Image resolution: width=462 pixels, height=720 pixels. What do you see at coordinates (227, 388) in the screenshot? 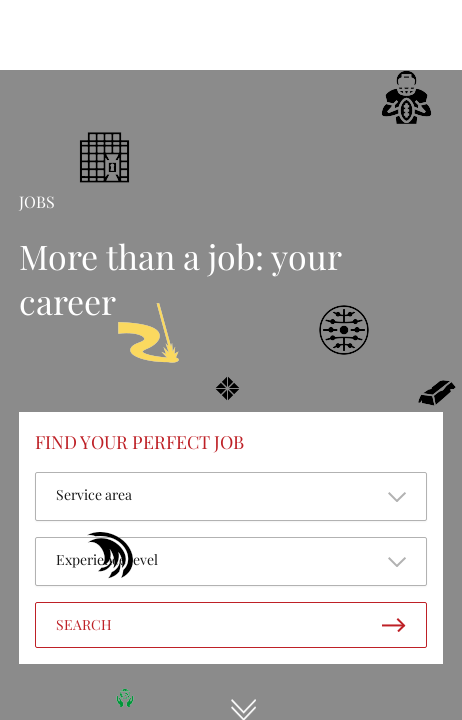
I see `toggle grid or quadrant view` at bounding box center [227, 388].